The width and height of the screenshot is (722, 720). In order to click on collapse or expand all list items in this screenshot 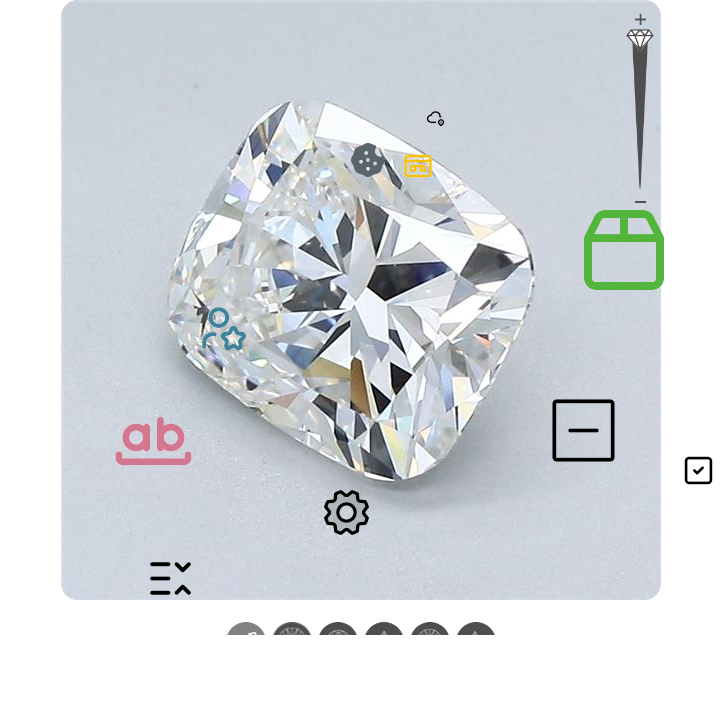, I will do `click(170, 578)`.